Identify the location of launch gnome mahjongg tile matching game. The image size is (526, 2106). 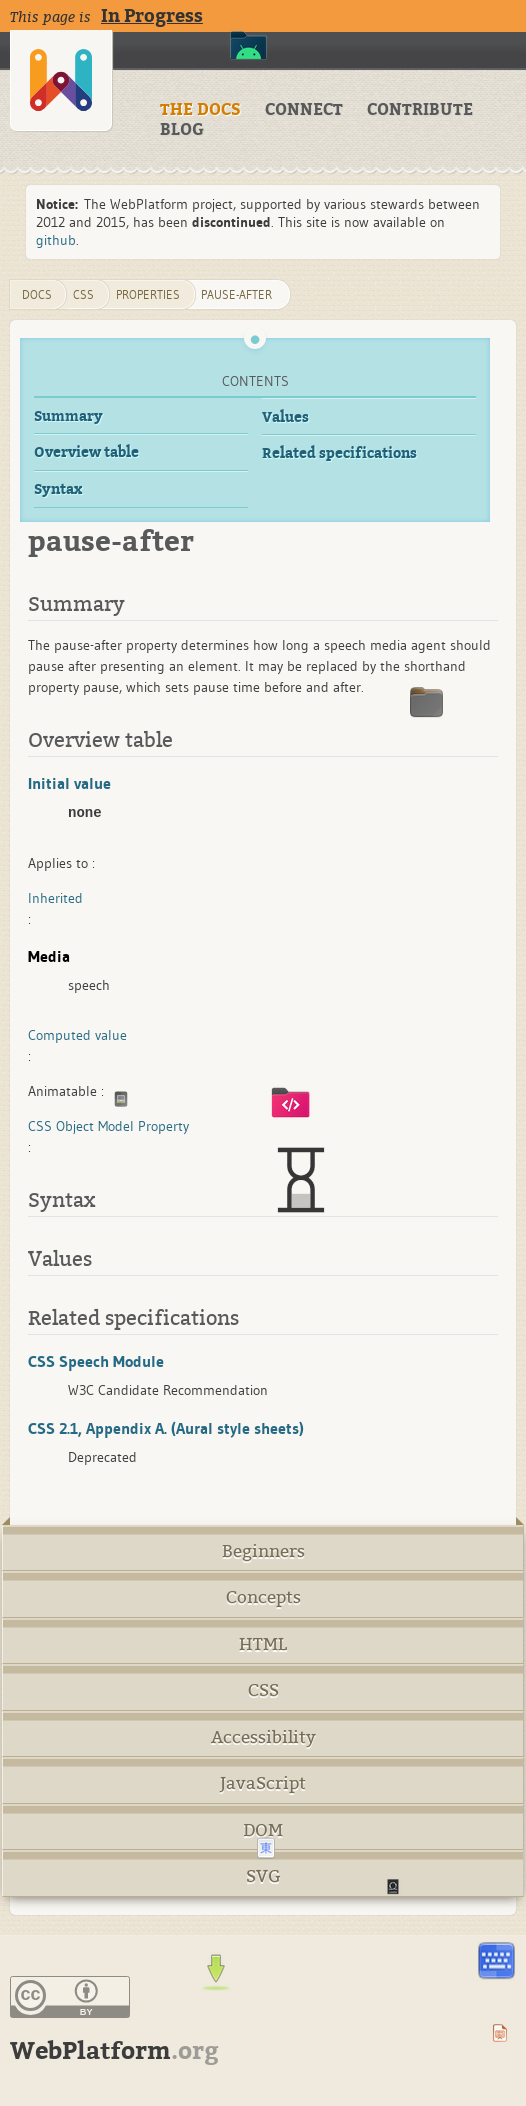
(266, 1848).